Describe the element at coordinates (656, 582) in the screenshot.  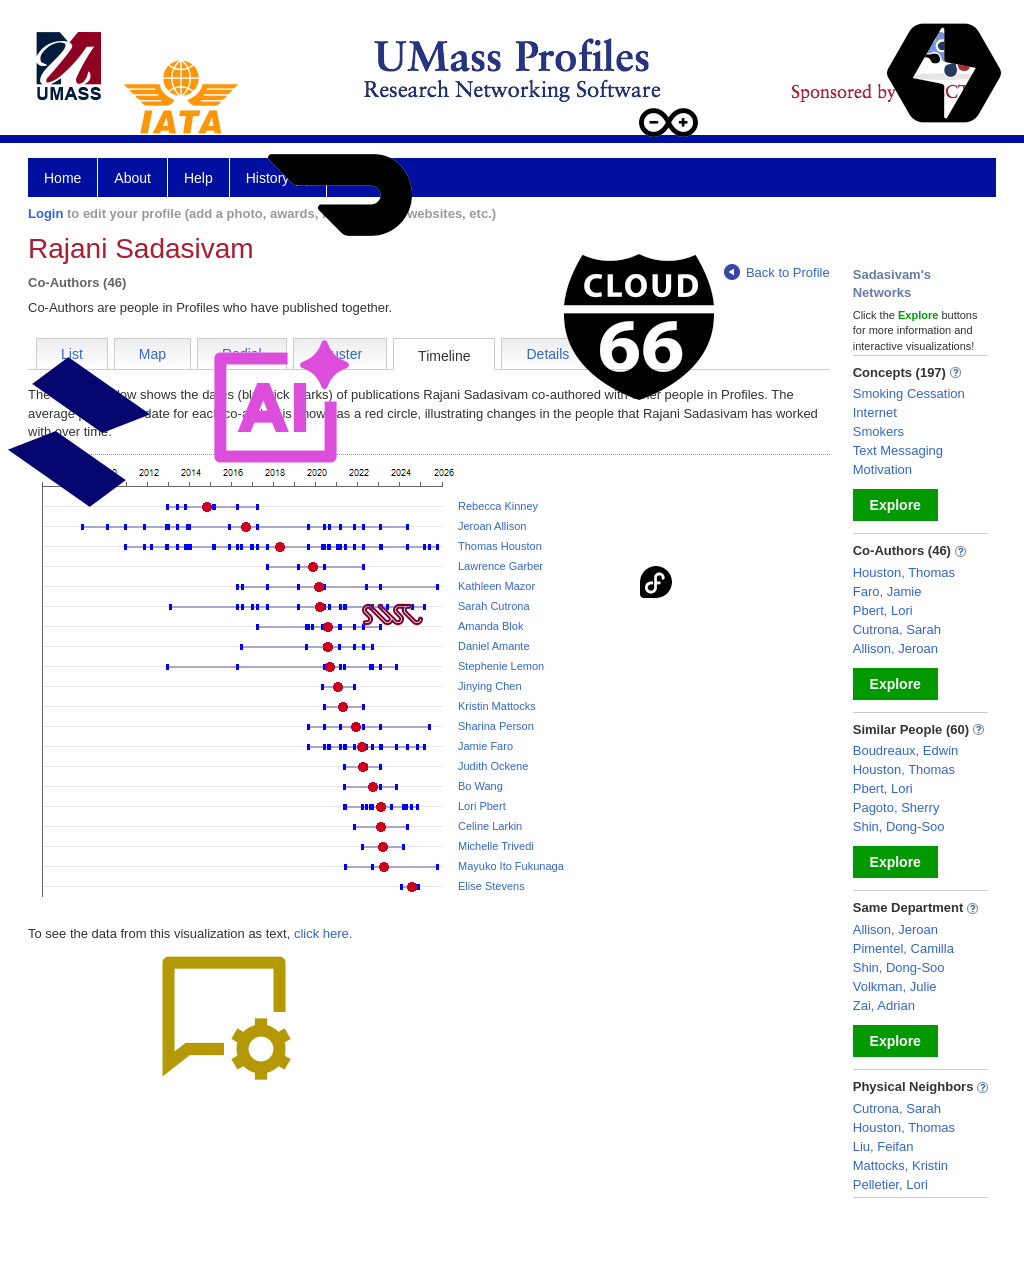
I see `Fedora Linux operating system logo` at that location.